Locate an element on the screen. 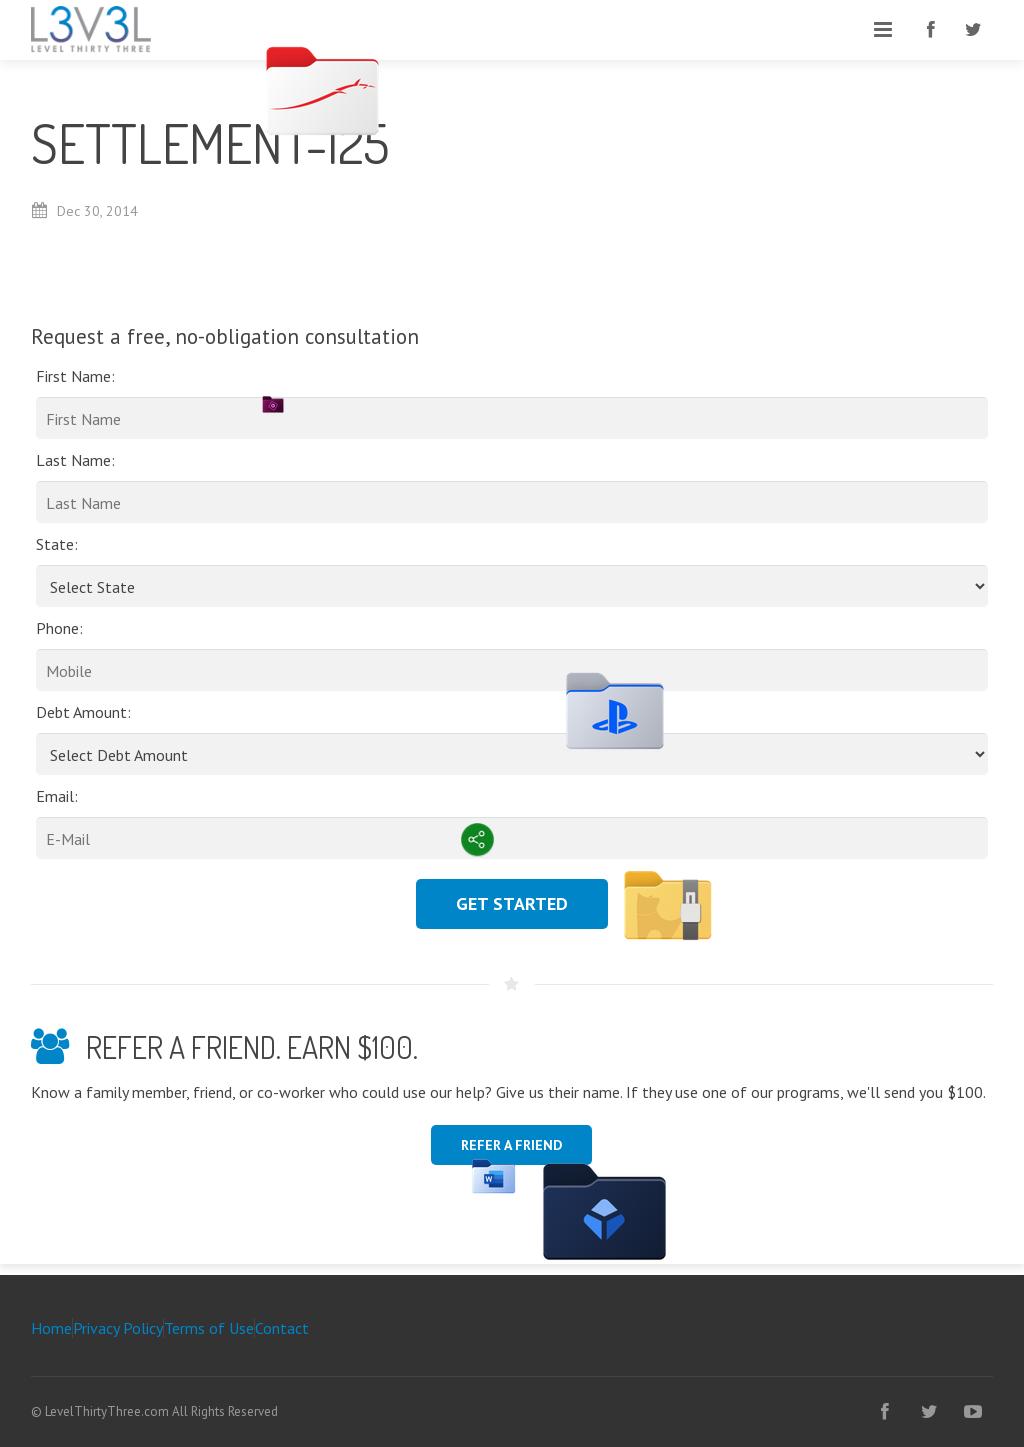  folder containing nanazip compressed archives is located at coordinates (667, 907).